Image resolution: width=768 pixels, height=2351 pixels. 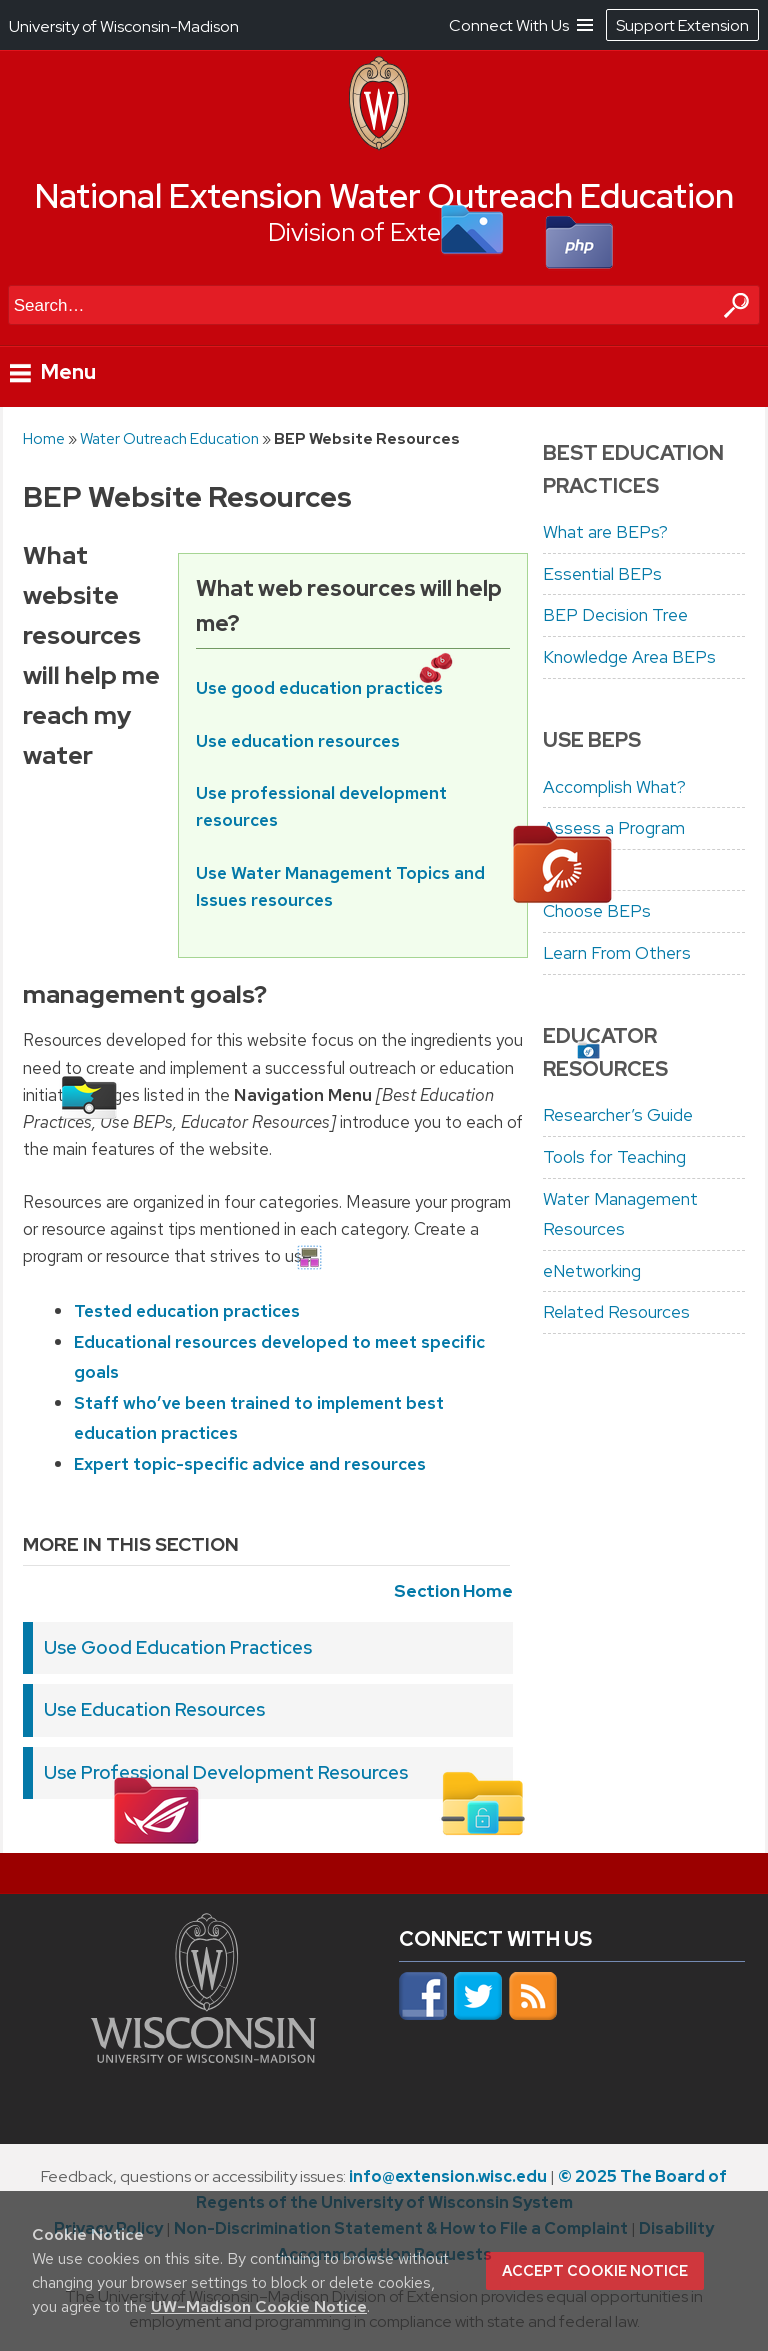 I want to click on open folder containing php files, so click(x=579, y=244).